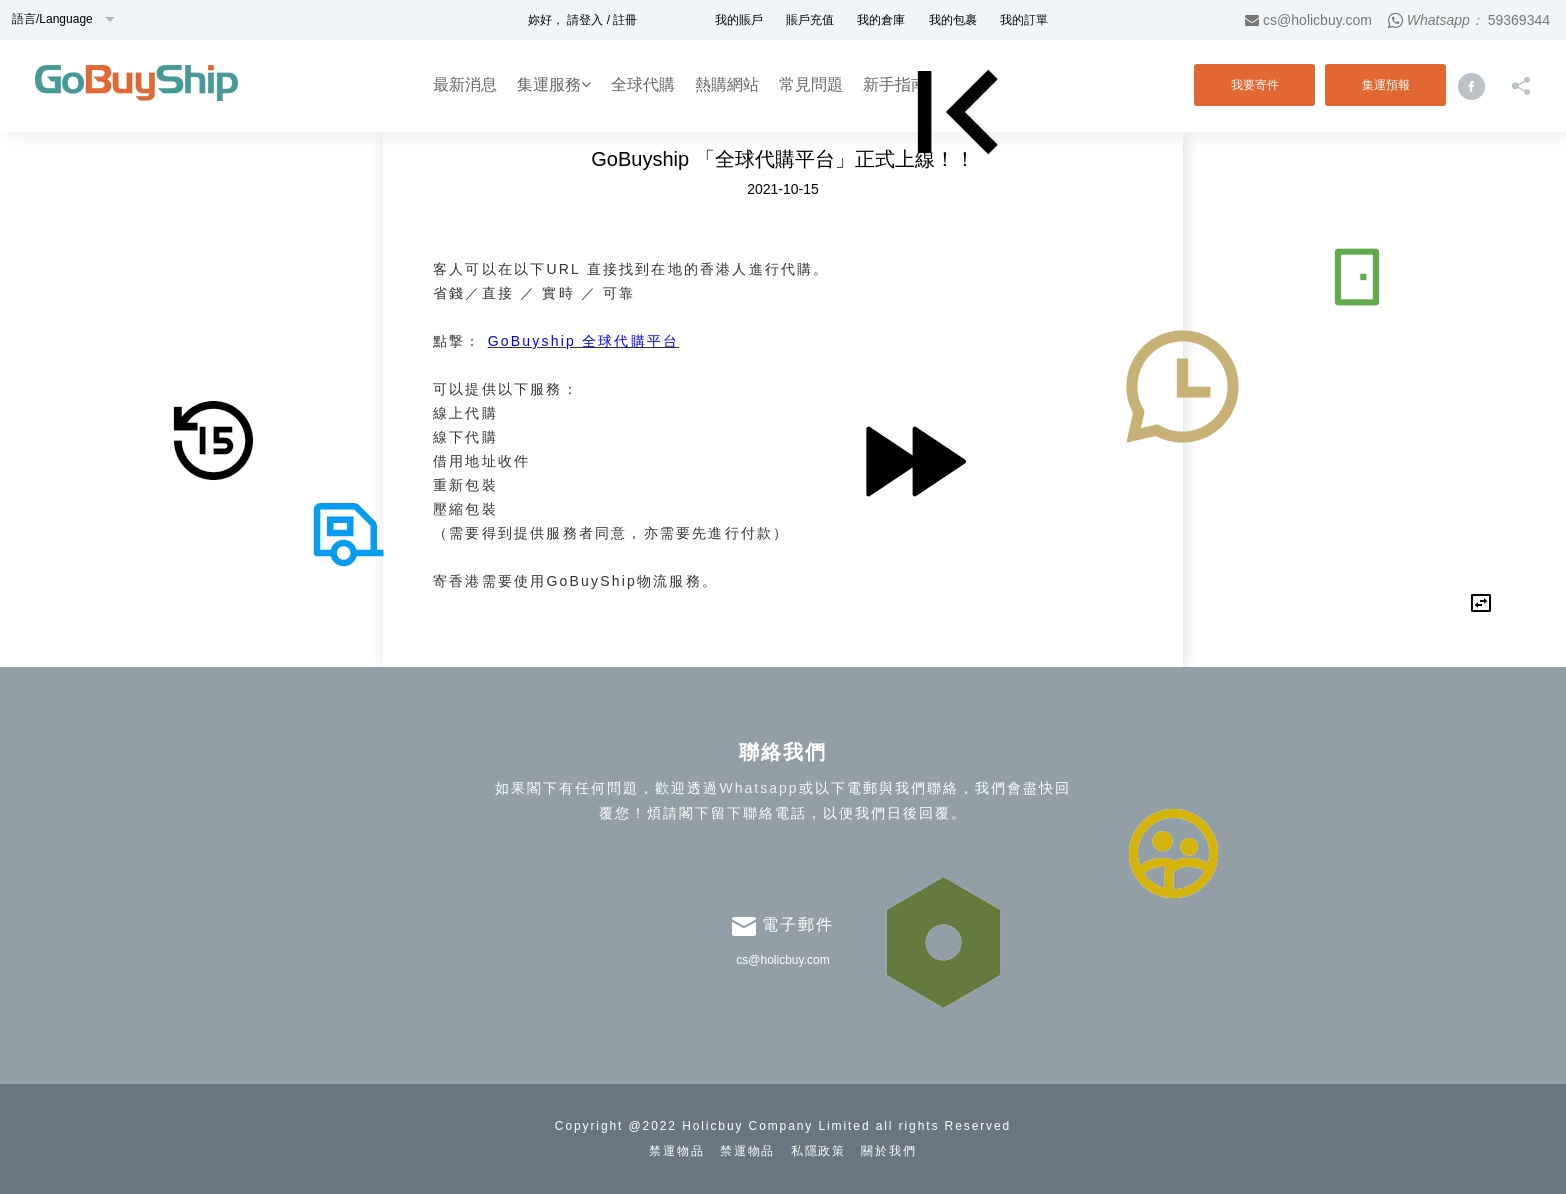 The image size is (1566, 1194). What do you see at coordinates (1357, 277) in the screenshot?
I see `exit or log out of the application` at bounding box center [1357, 277].